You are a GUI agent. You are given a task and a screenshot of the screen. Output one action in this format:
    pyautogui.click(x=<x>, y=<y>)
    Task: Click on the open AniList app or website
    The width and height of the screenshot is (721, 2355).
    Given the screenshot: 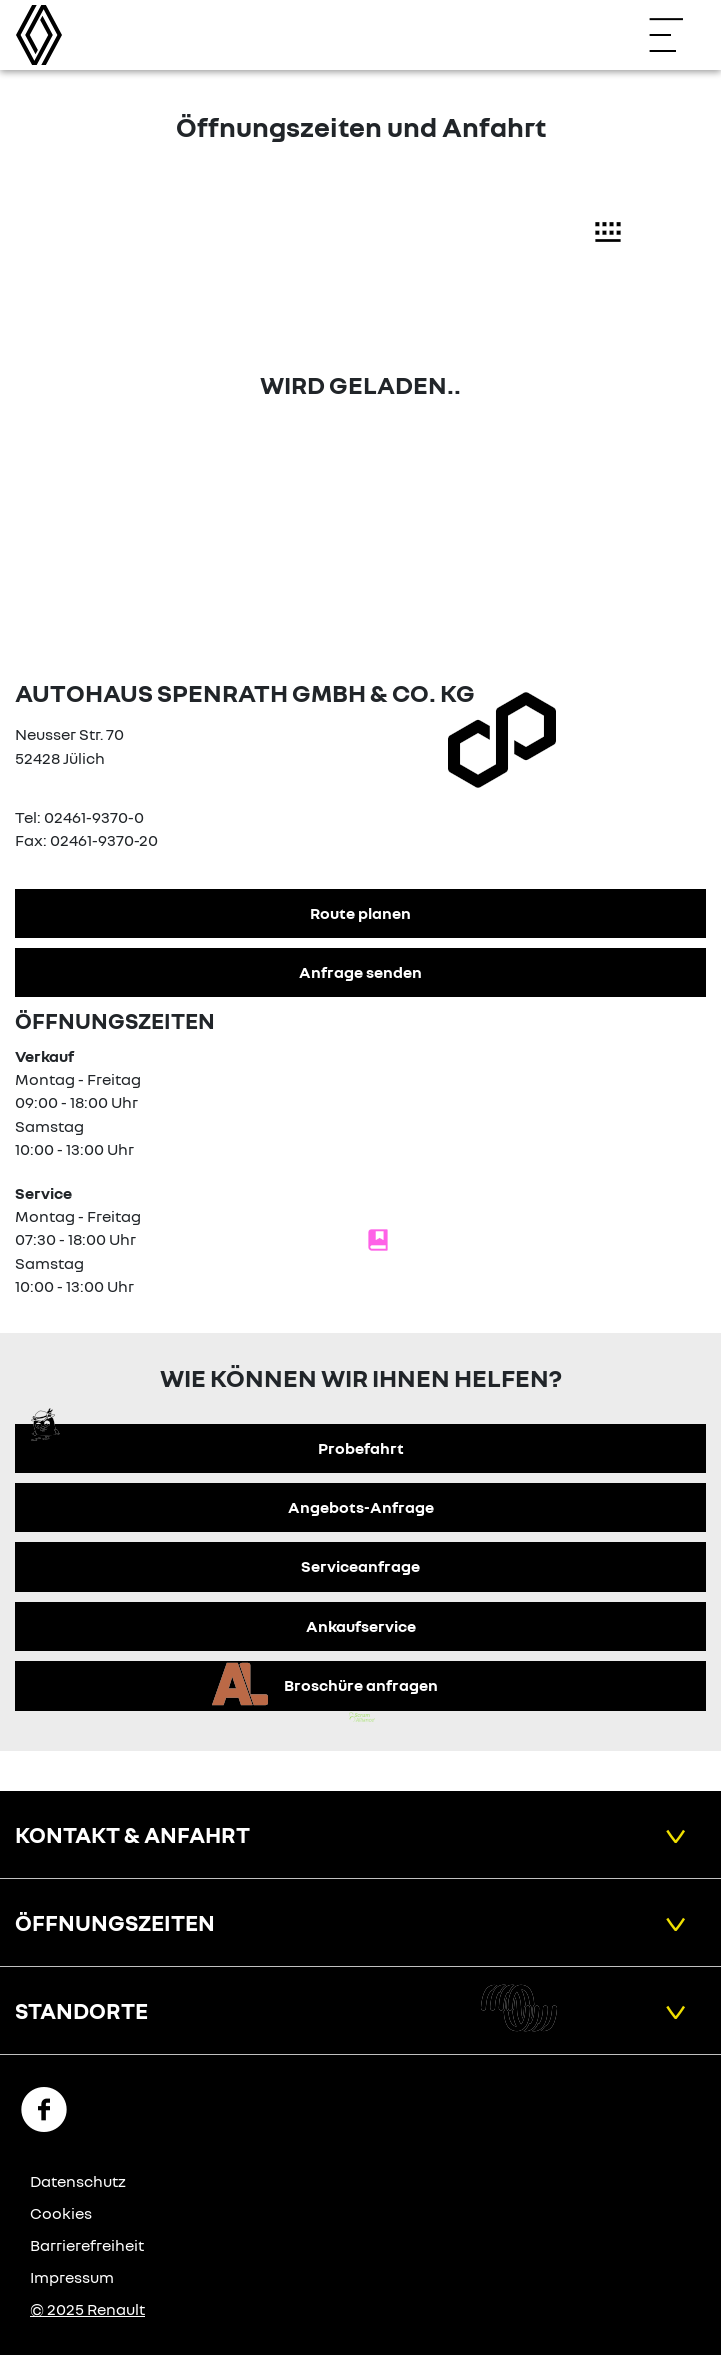 What is the action you would take?
    pyautogui.click(x=240, y=1684)
    